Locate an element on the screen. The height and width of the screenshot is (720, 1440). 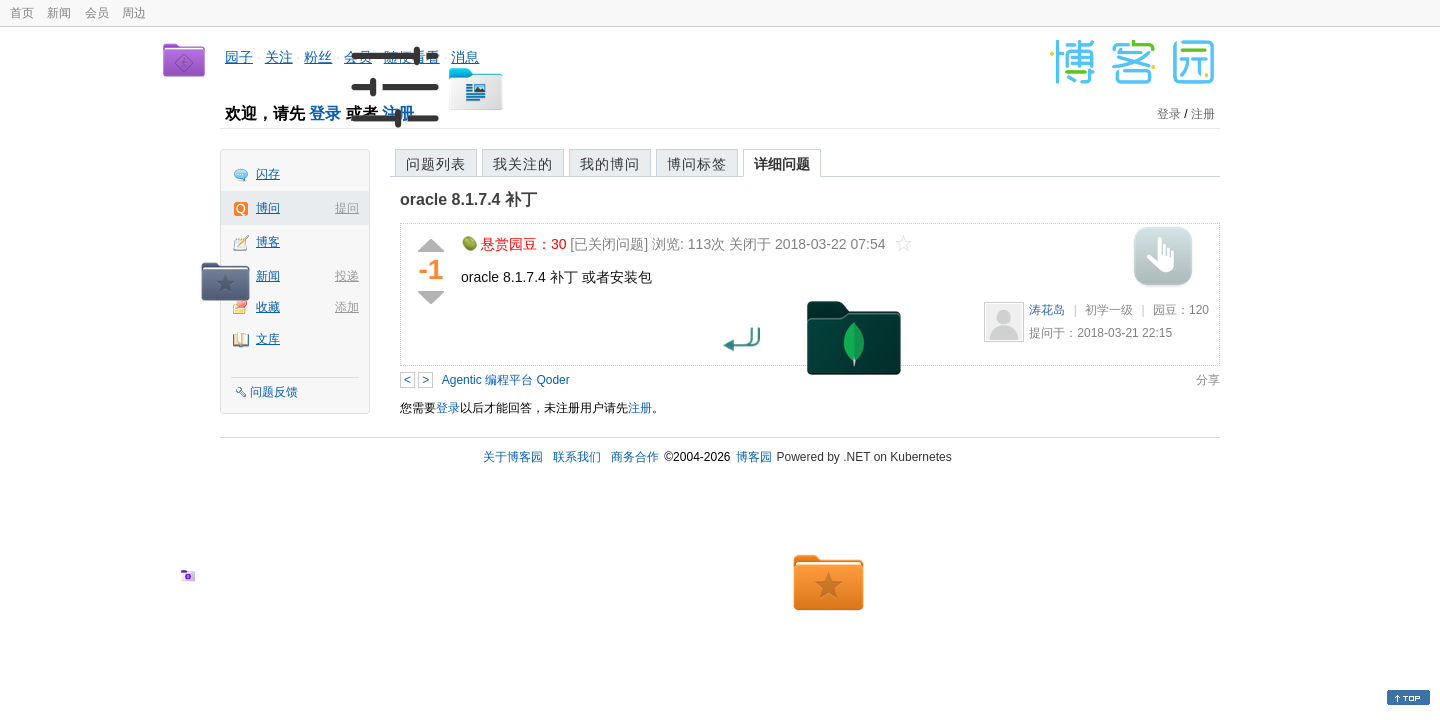
open mongodb database files folder is located at coordinates (853, 340).